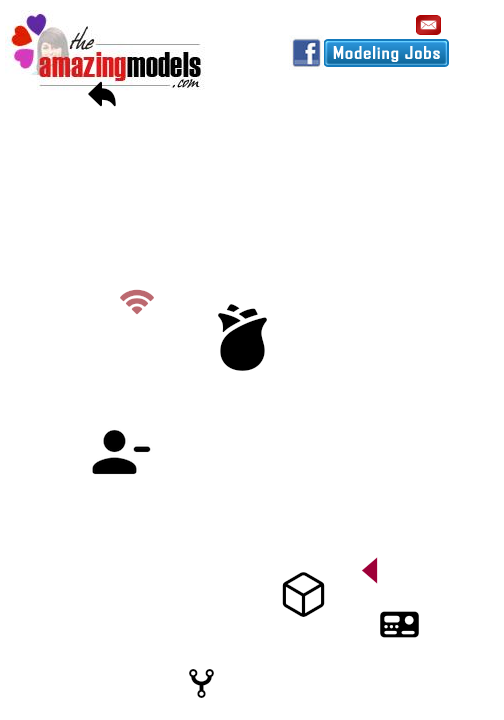  I want to click on go back to the previous screen, so click(369, 570).